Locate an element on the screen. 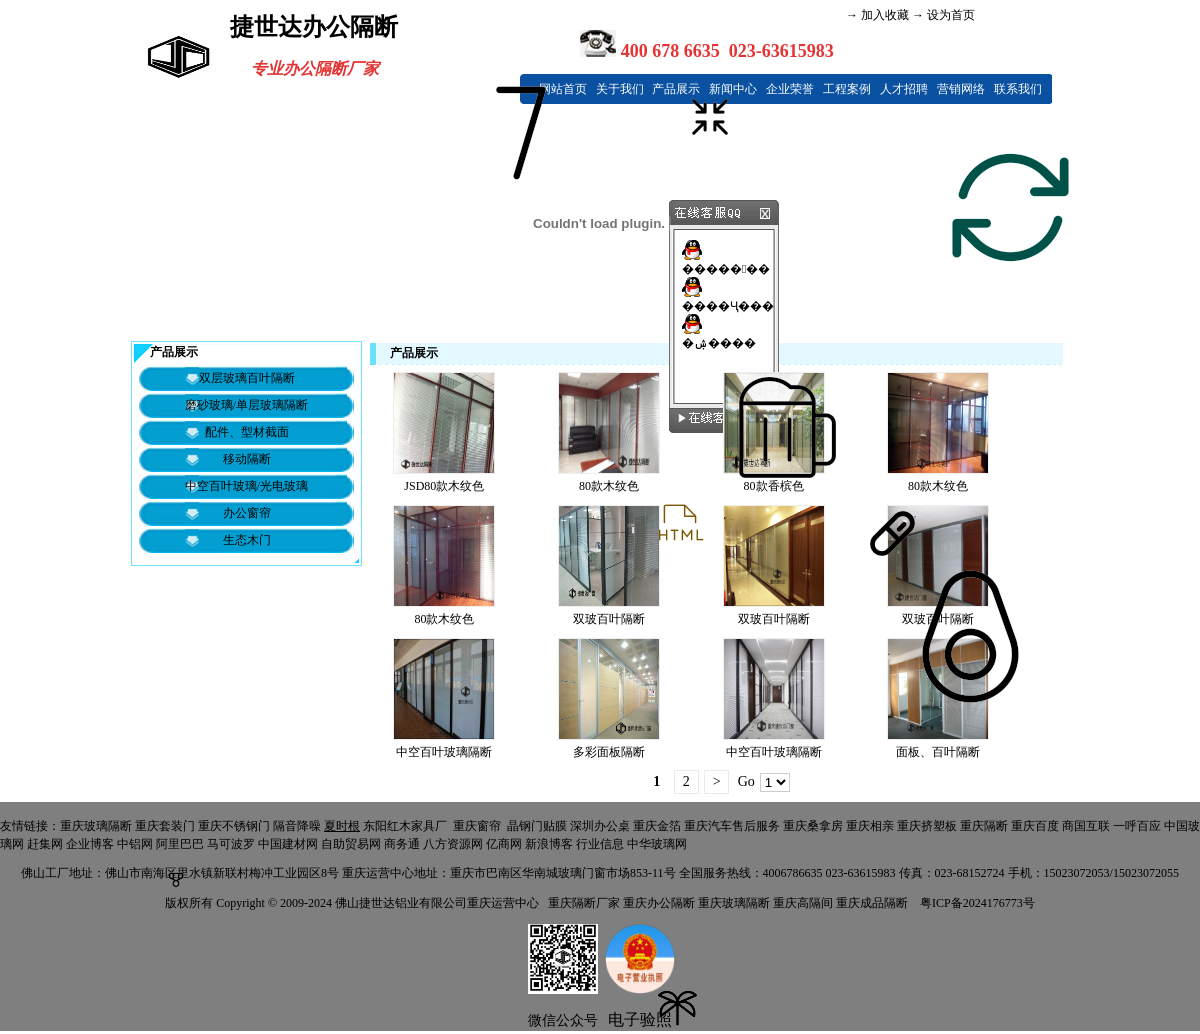 This screenshot has width=1200, height=1034. view or open an HTML file is located at coordinates (680, 524).